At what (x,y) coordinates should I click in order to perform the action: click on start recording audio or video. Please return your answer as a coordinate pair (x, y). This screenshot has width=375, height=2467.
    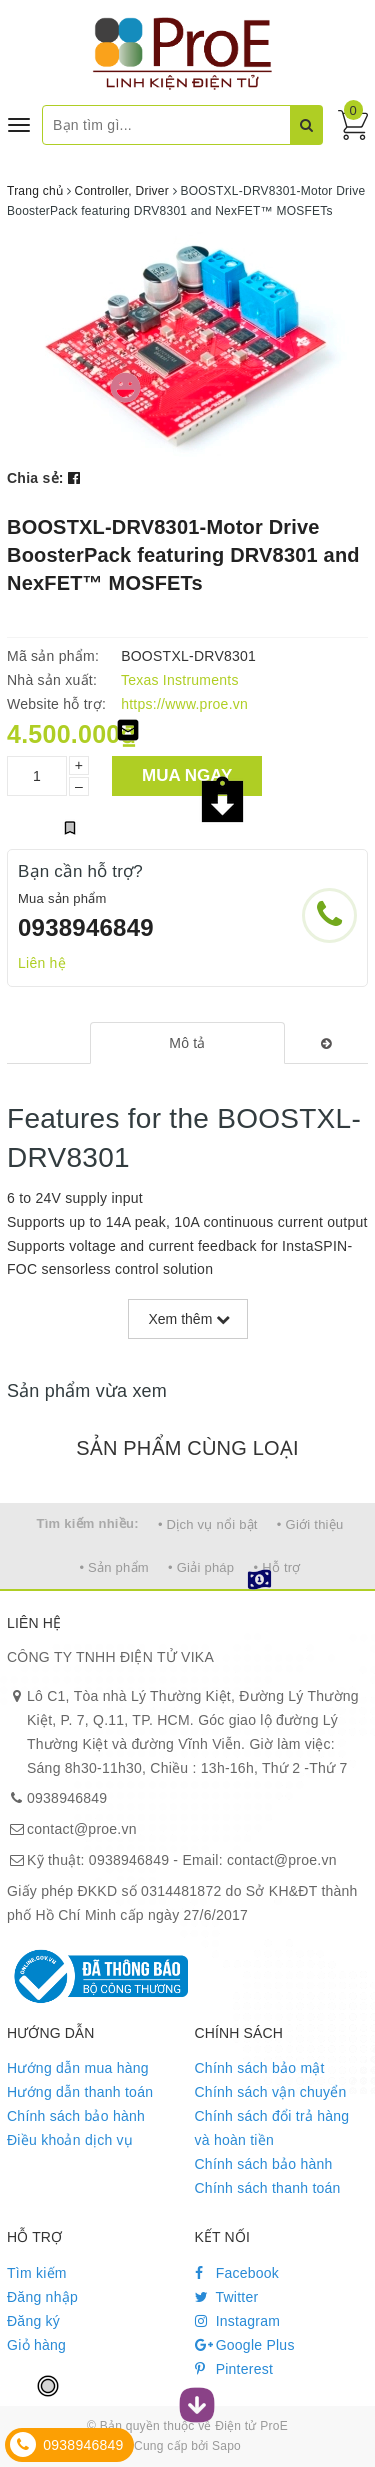
    Looking at the image, I should click on (48, 2386).